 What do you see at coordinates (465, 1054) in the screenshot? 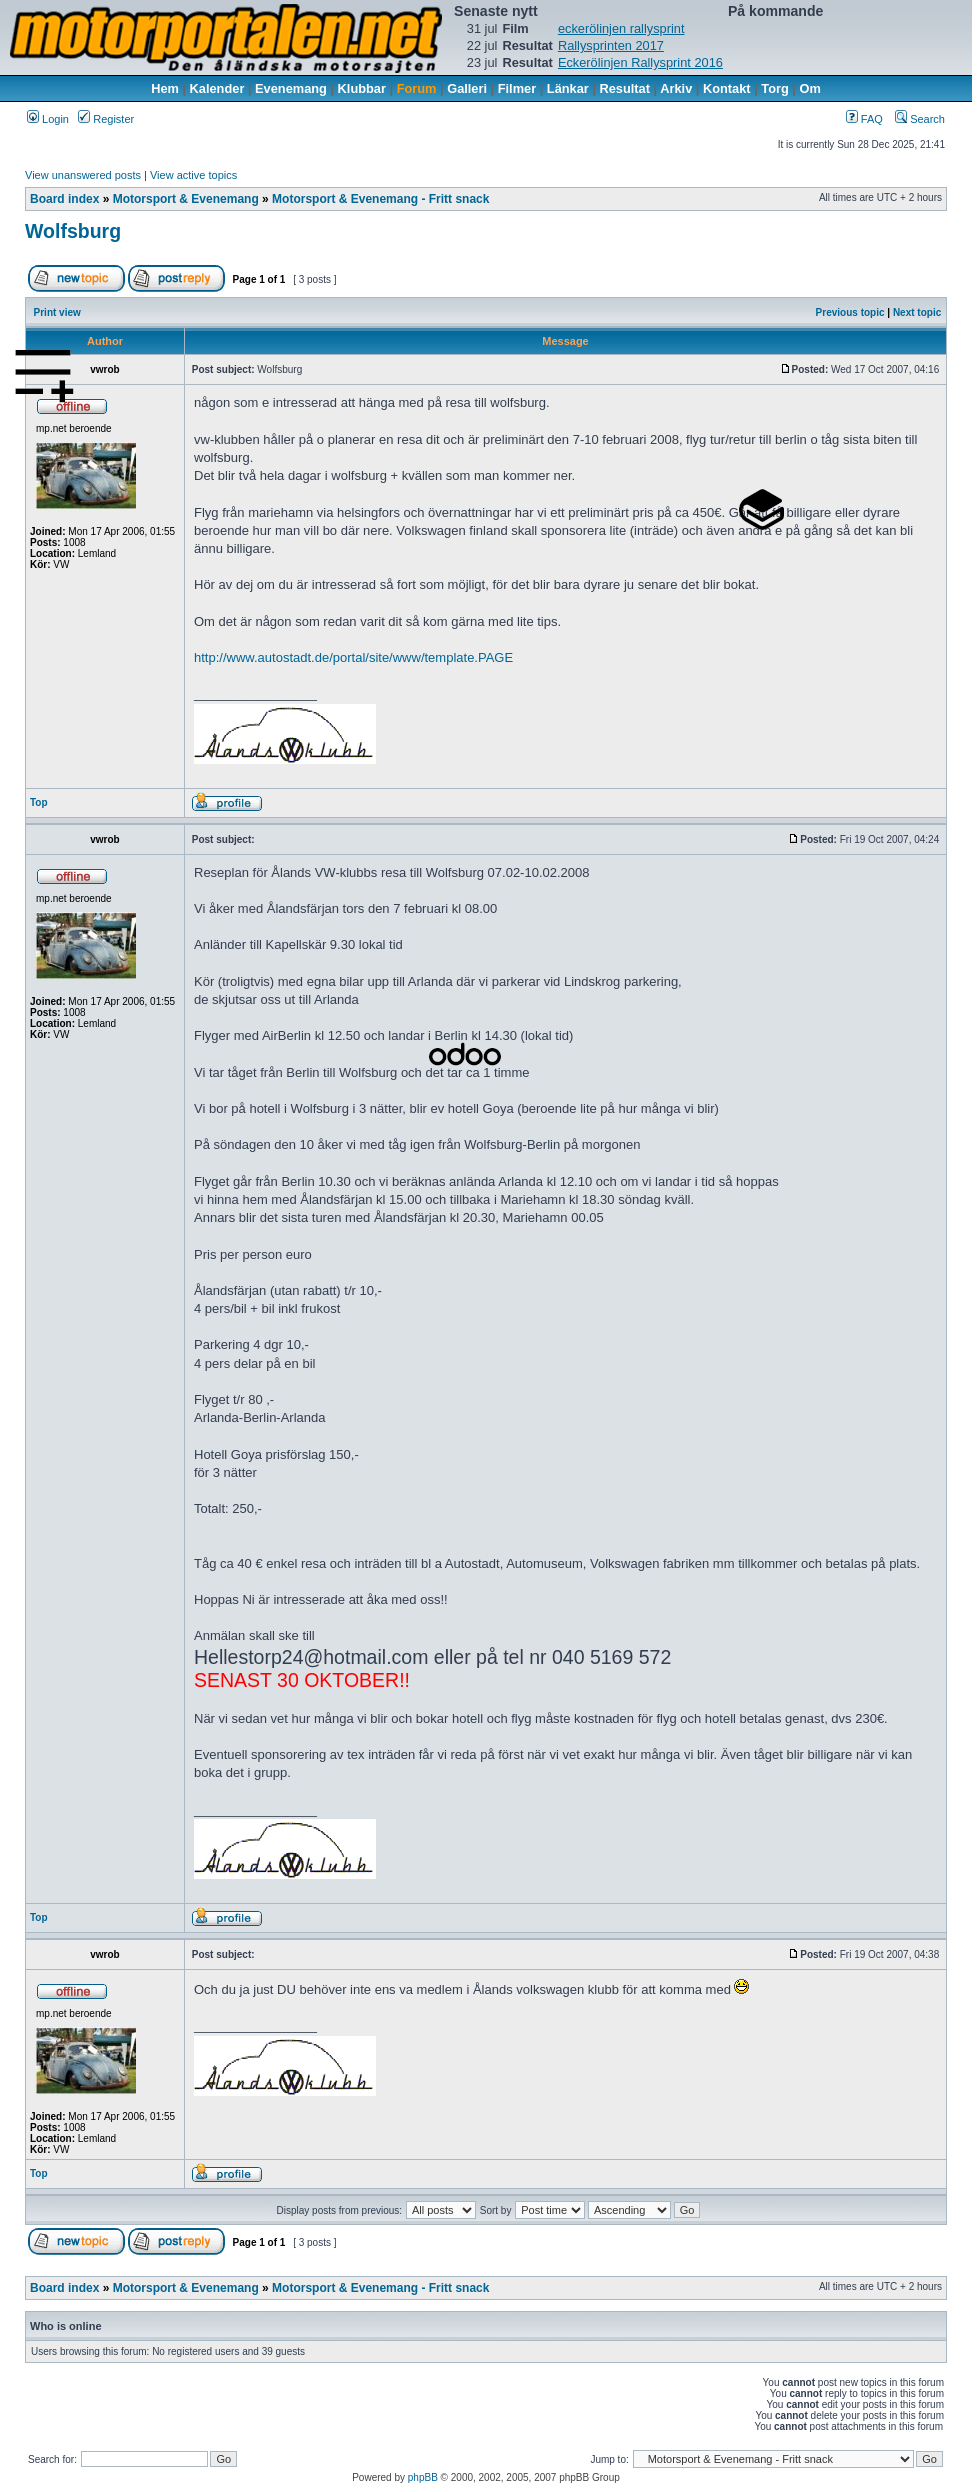
I see `open odoo business management app` at bounding box center [465, 1054].